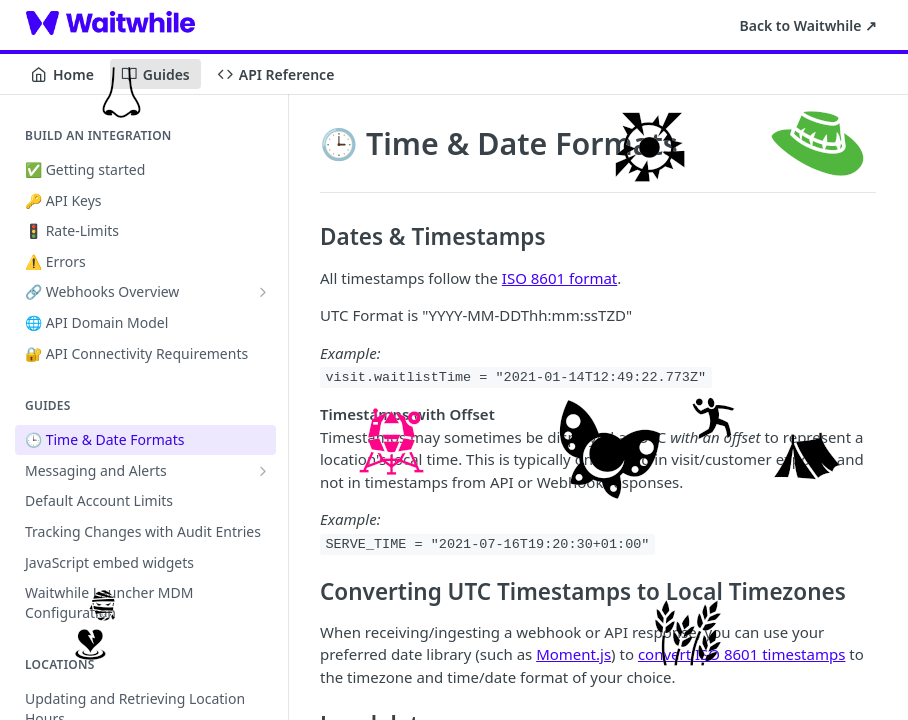 This screenshot has width=908, height=720. What do you see at coordinates (713, 418) in the screenshot?
I see `access ball throwing or toss-related games` at bounding box center [713, 418].